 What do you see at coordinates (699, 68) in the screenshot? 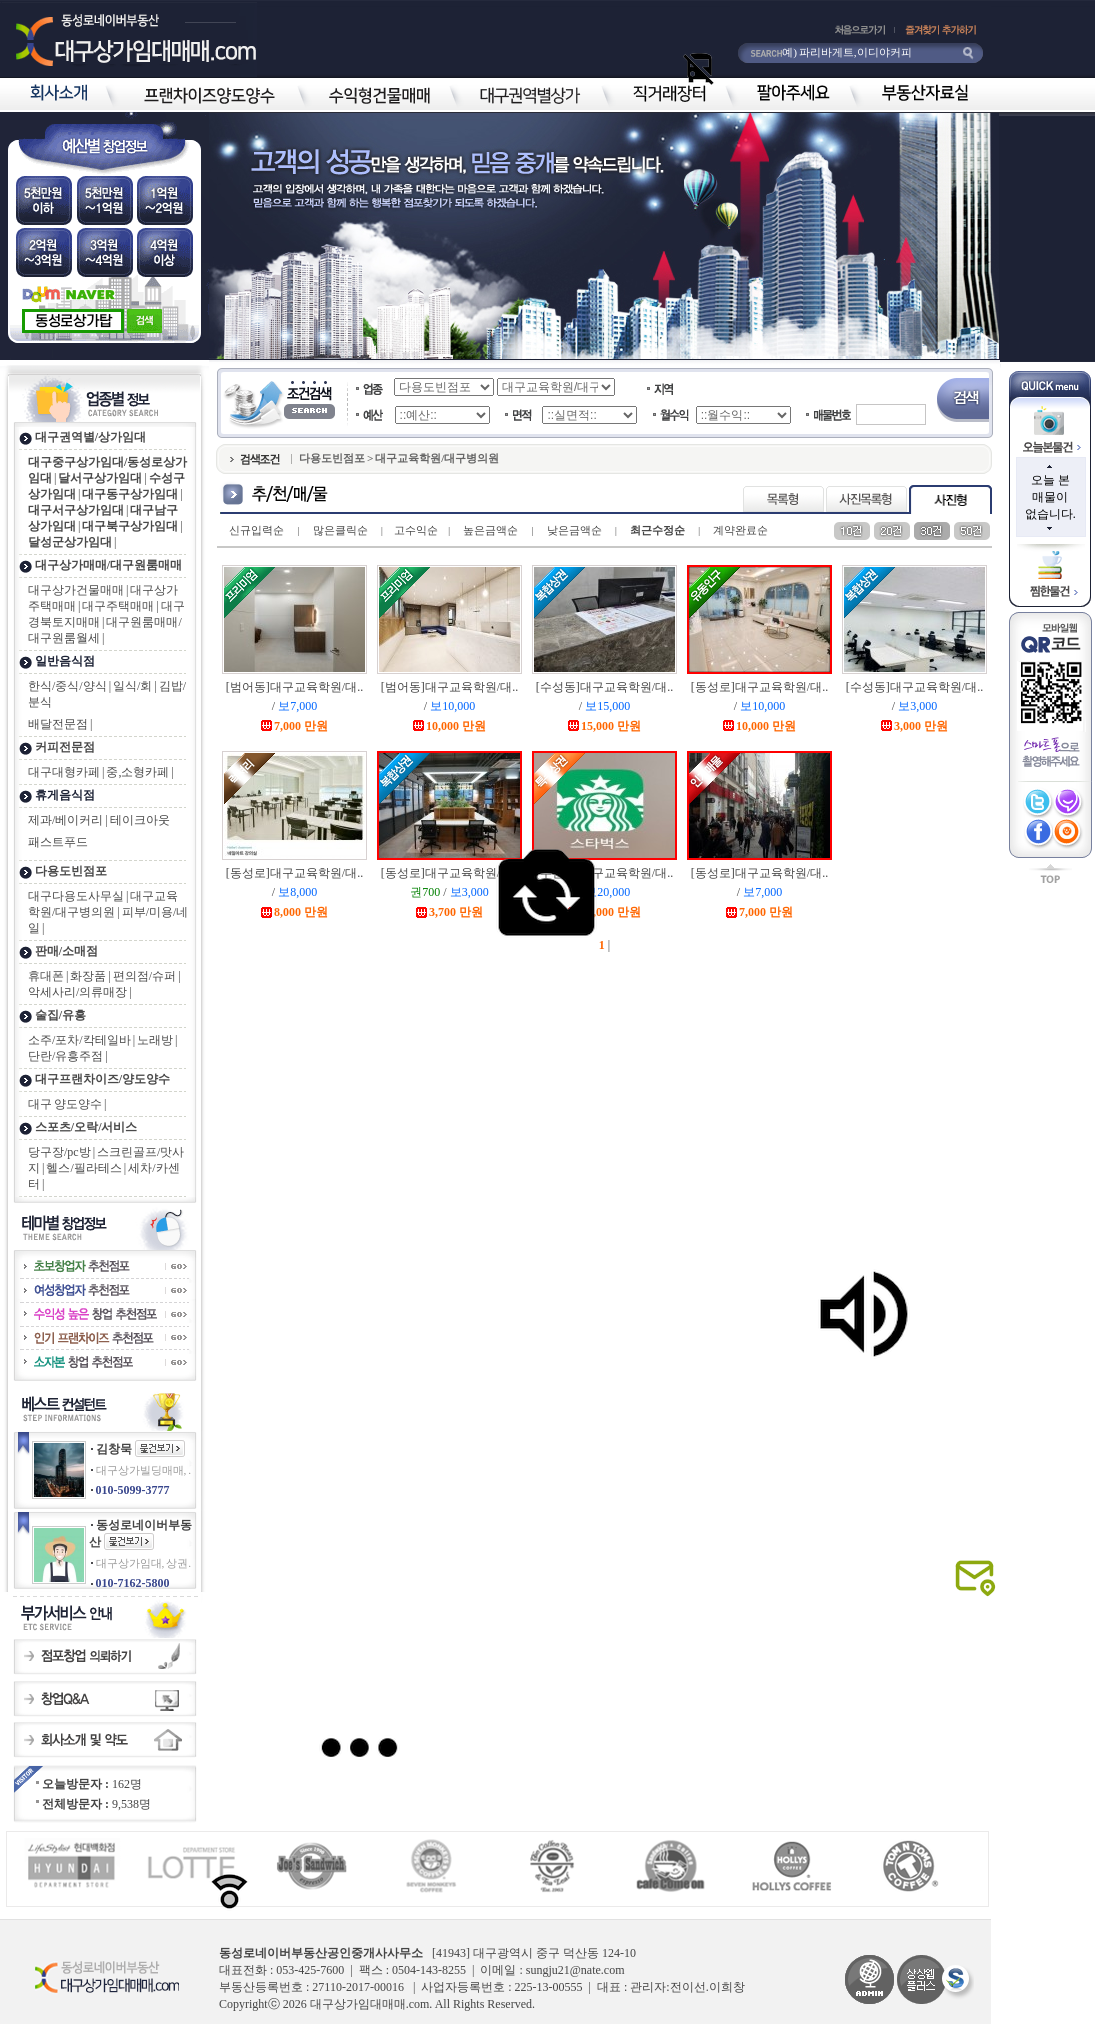
I see `no transfer available at this stop` at bounding box center [699, 68].